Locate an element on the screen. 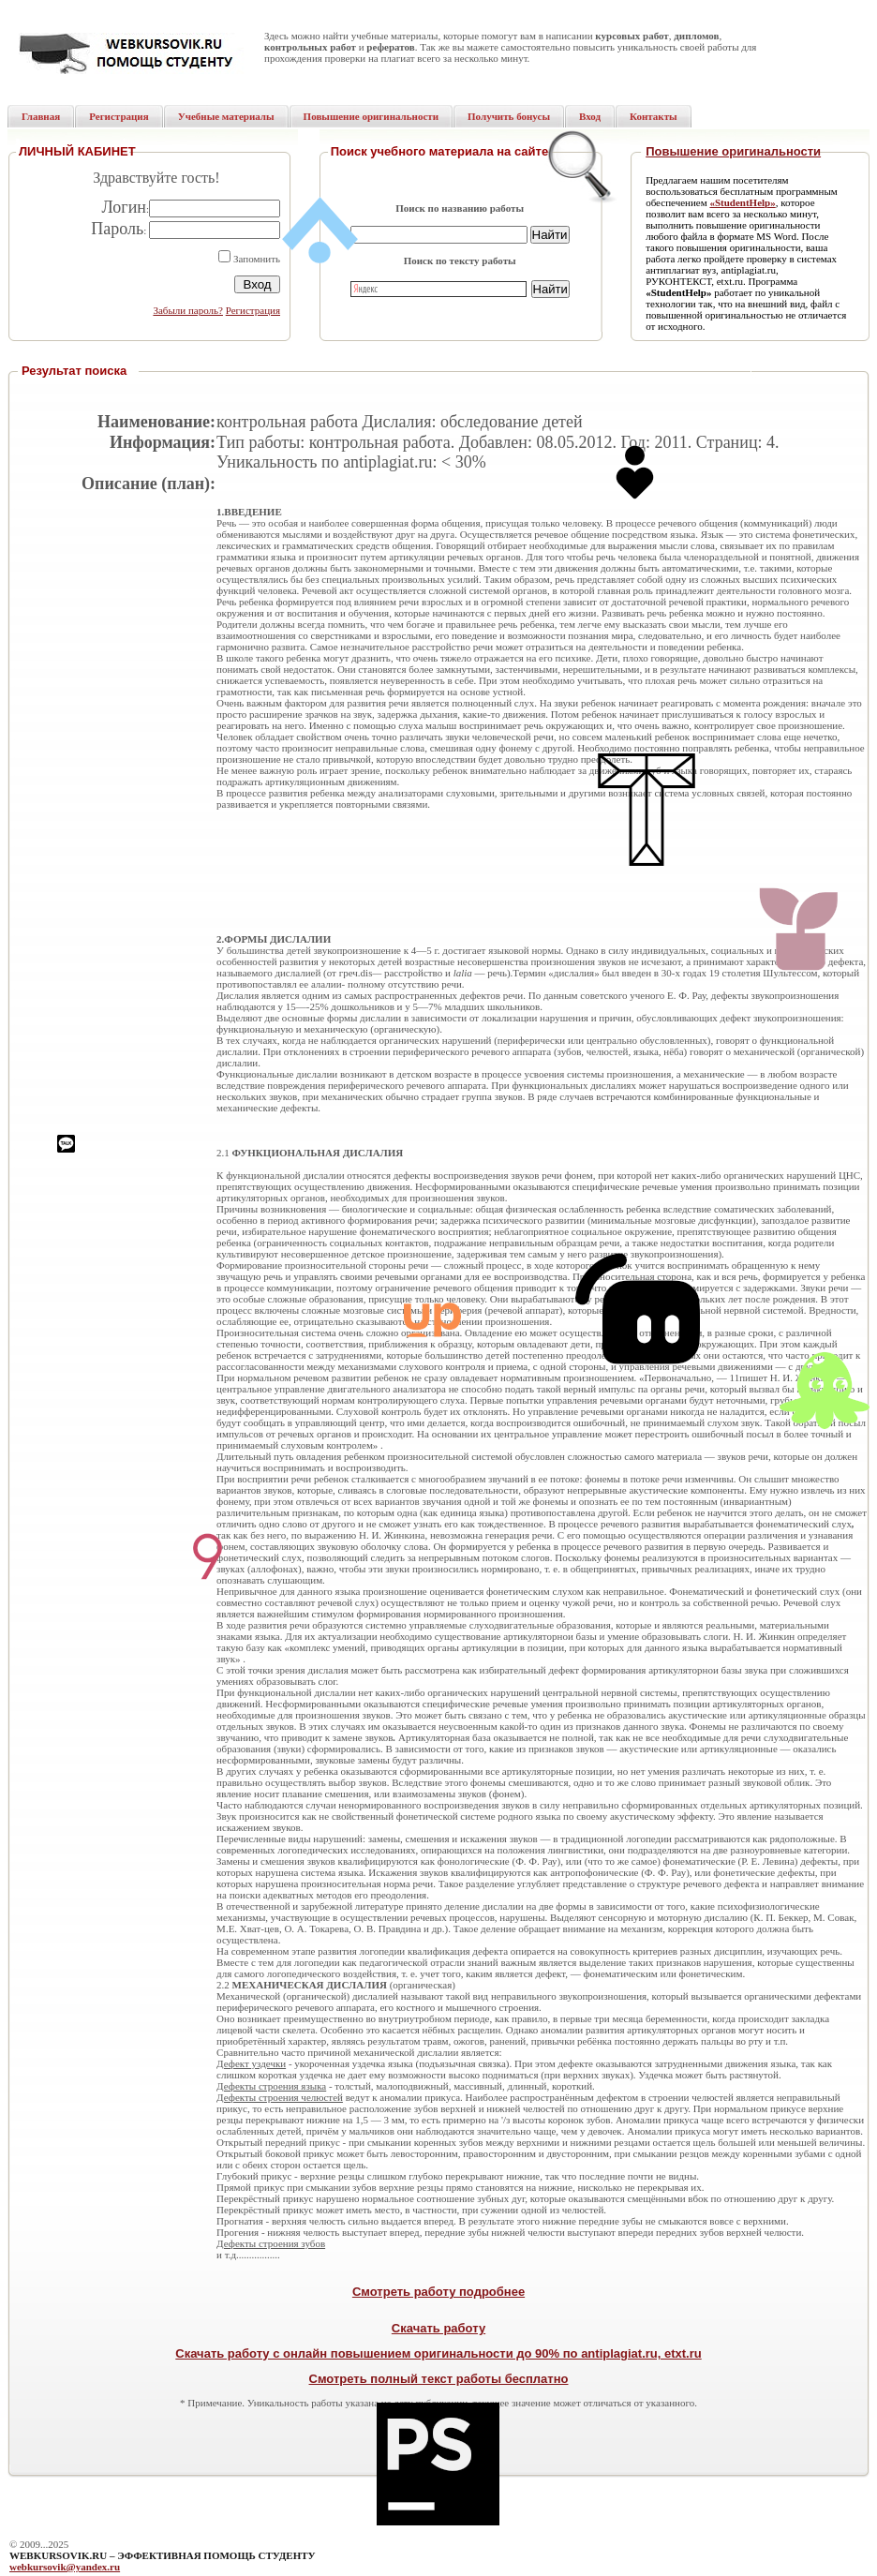 The width and height of the screenshot is (877, 2576). upptime status monitoring service logo is located at coordinates (320, 230).